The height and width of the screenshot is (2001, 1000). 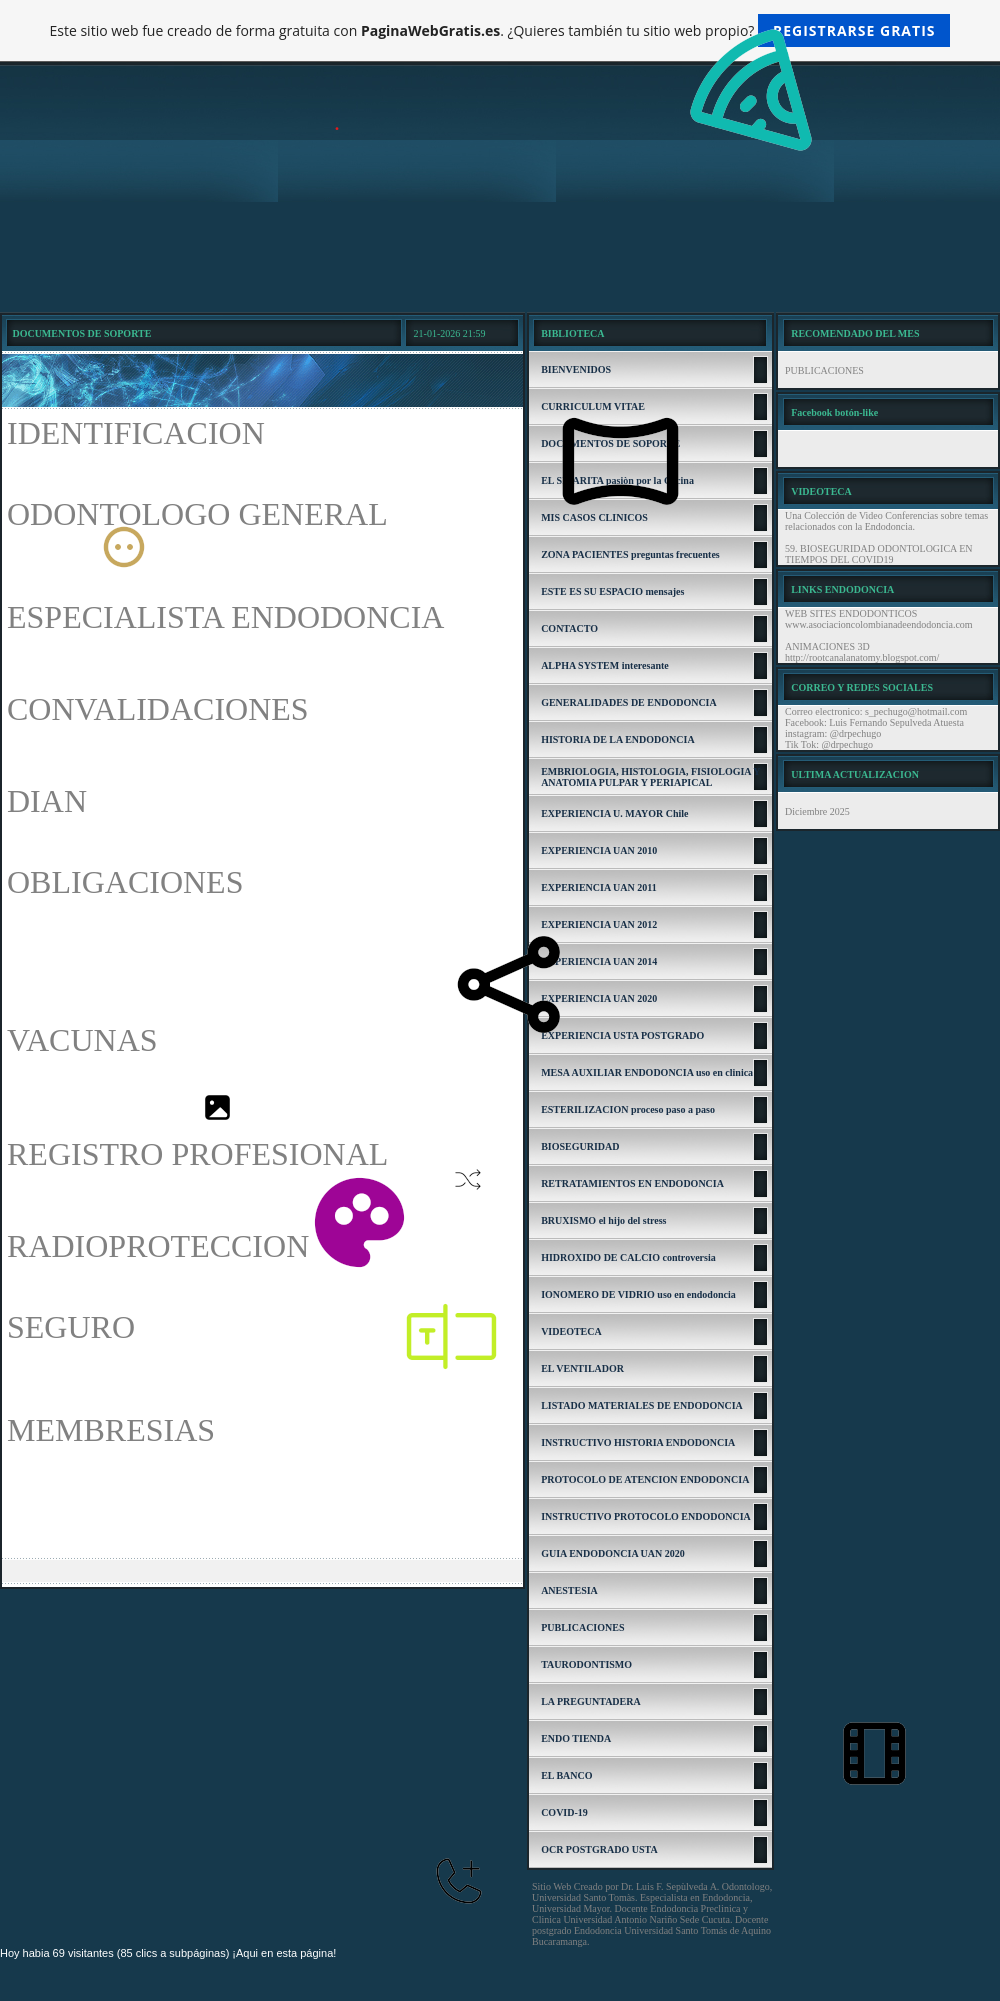 I want to click on share this content with others, so click(x=511, y=984).